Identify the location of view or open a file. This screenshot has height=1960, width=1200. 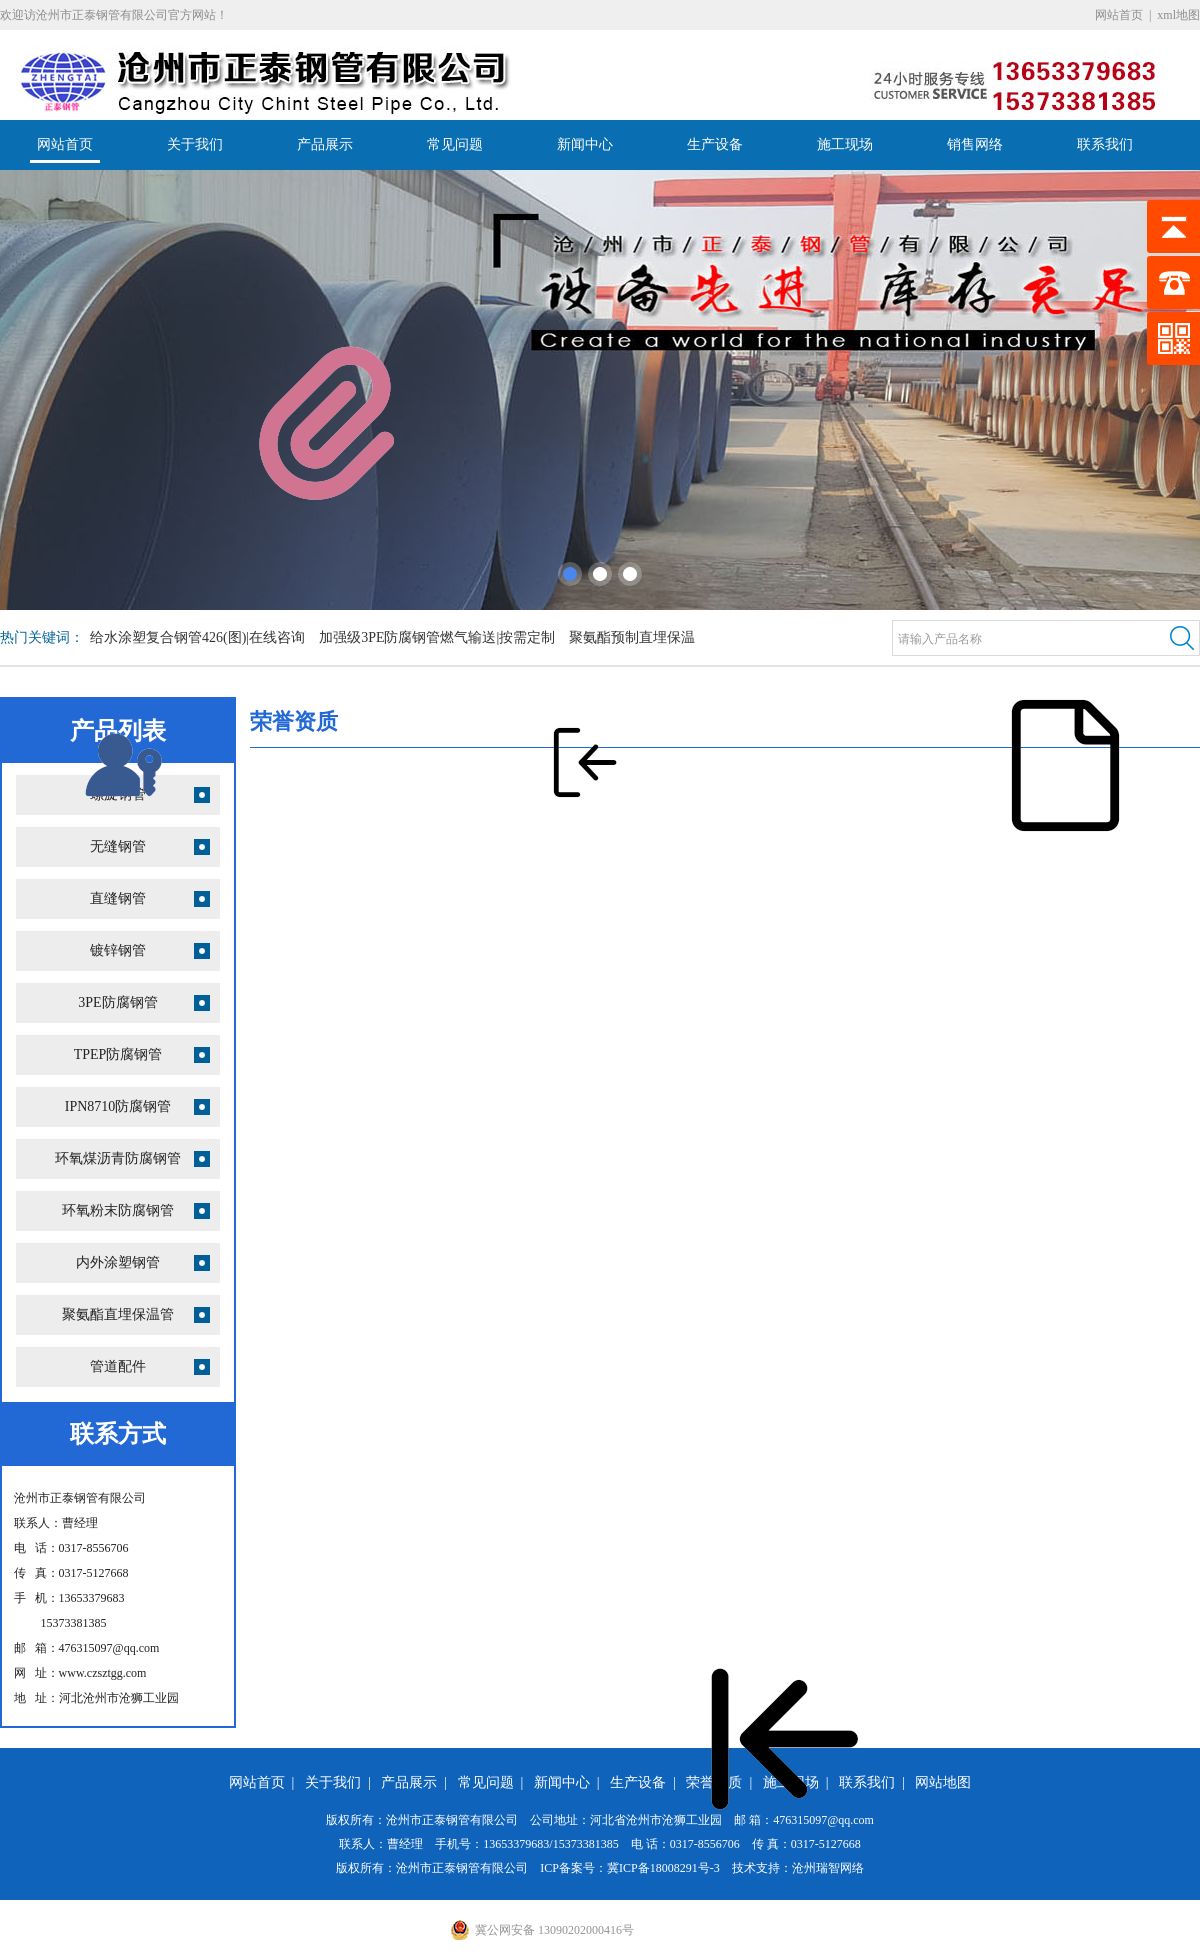
(1065, 765).